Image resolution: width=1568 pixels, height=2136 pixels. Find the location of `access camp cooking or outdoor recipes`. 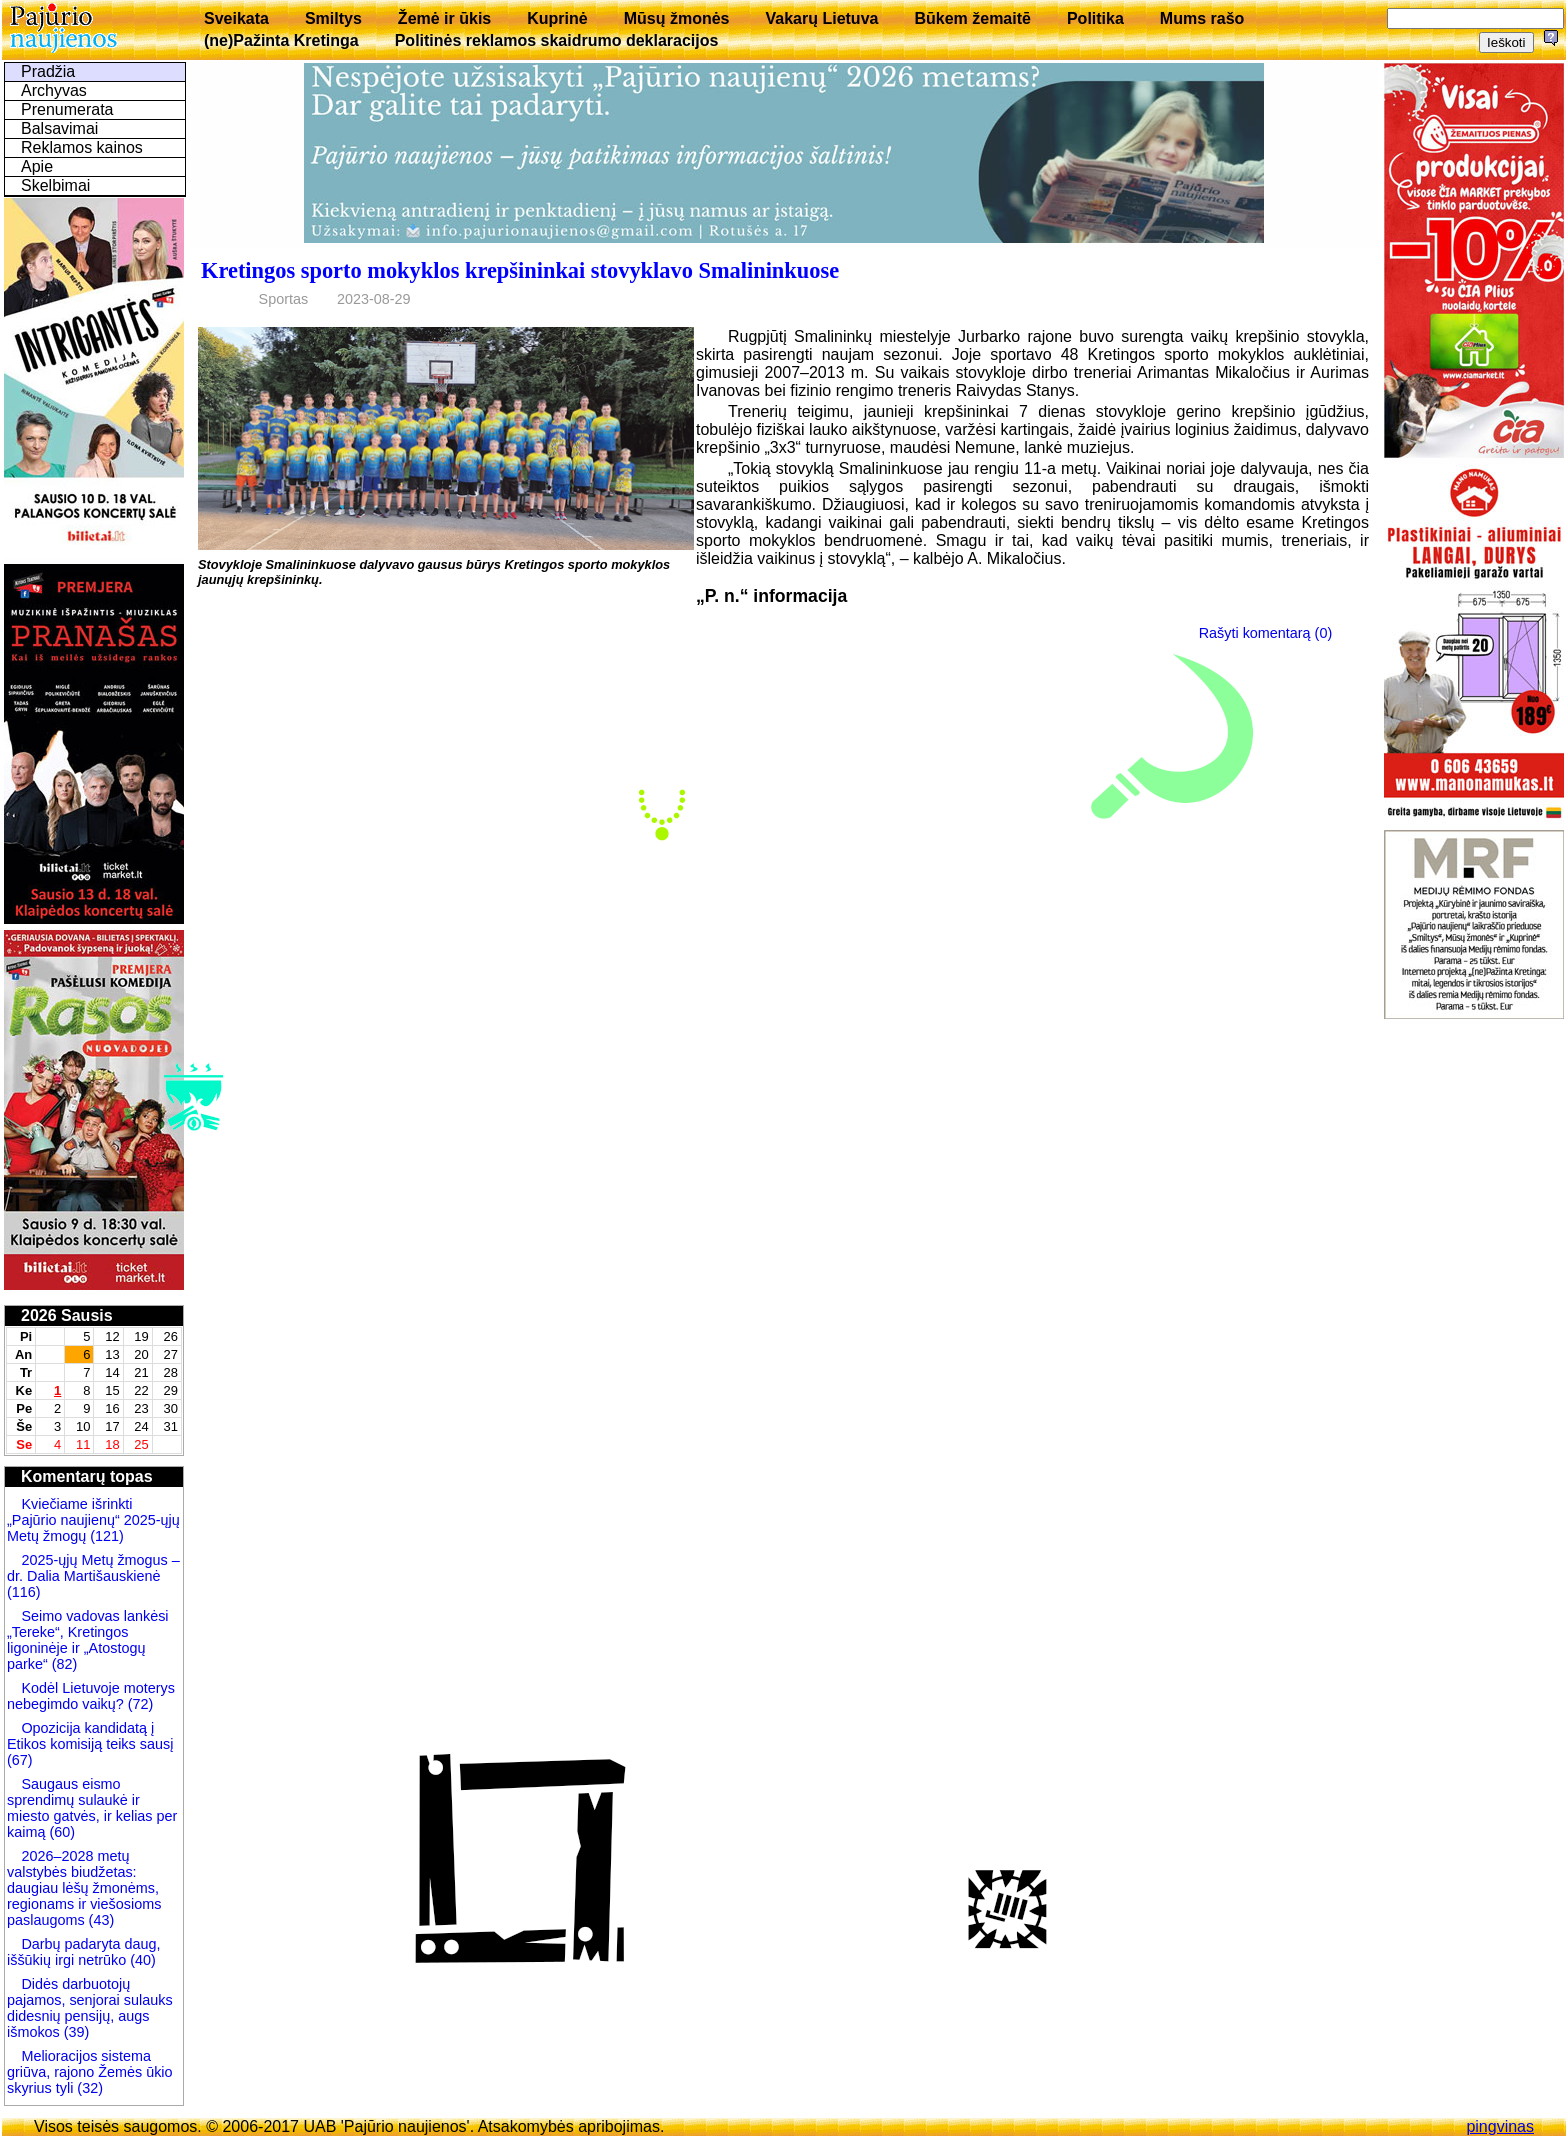

access camp cooking or outdoor recipes is located at coordinates (193, 1096).